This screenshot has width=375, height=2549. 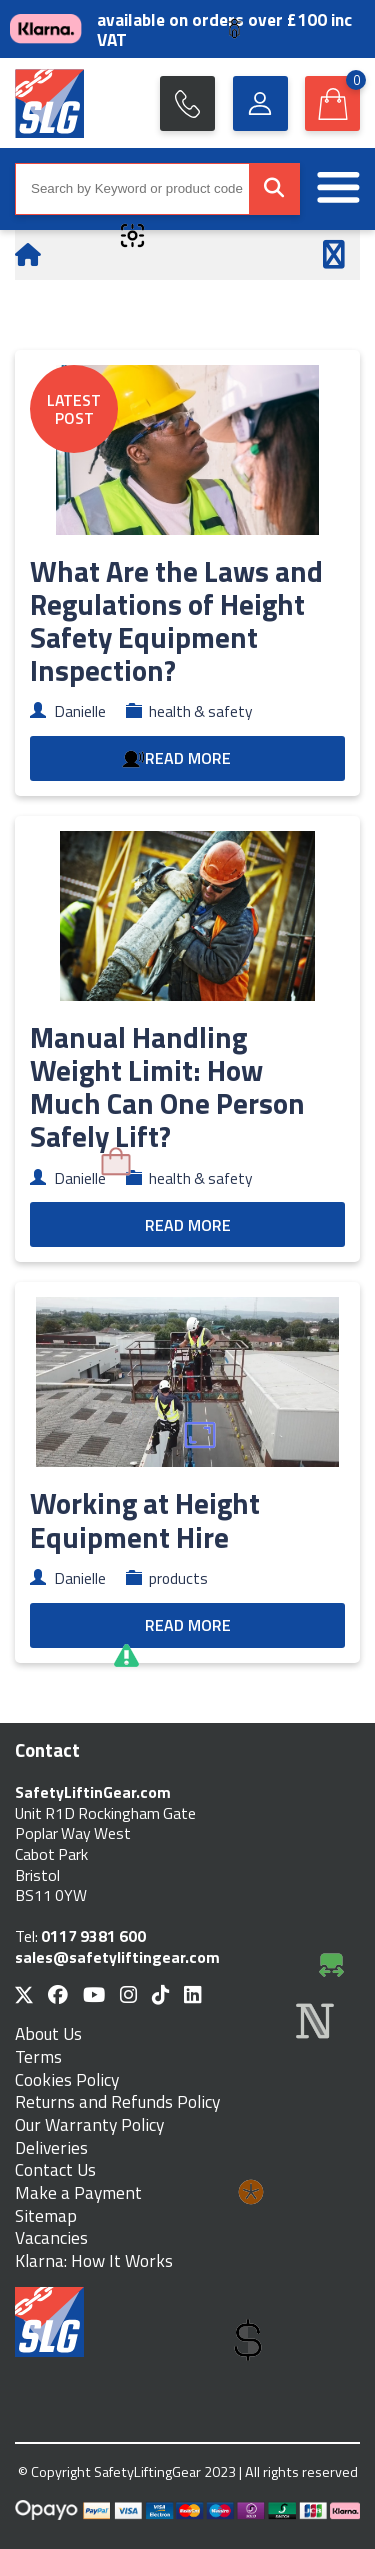 What do you see at coordinates (132, 235) in the screenshot?
I see `activate camera or photo sensor` at bounding box center [132, 235].